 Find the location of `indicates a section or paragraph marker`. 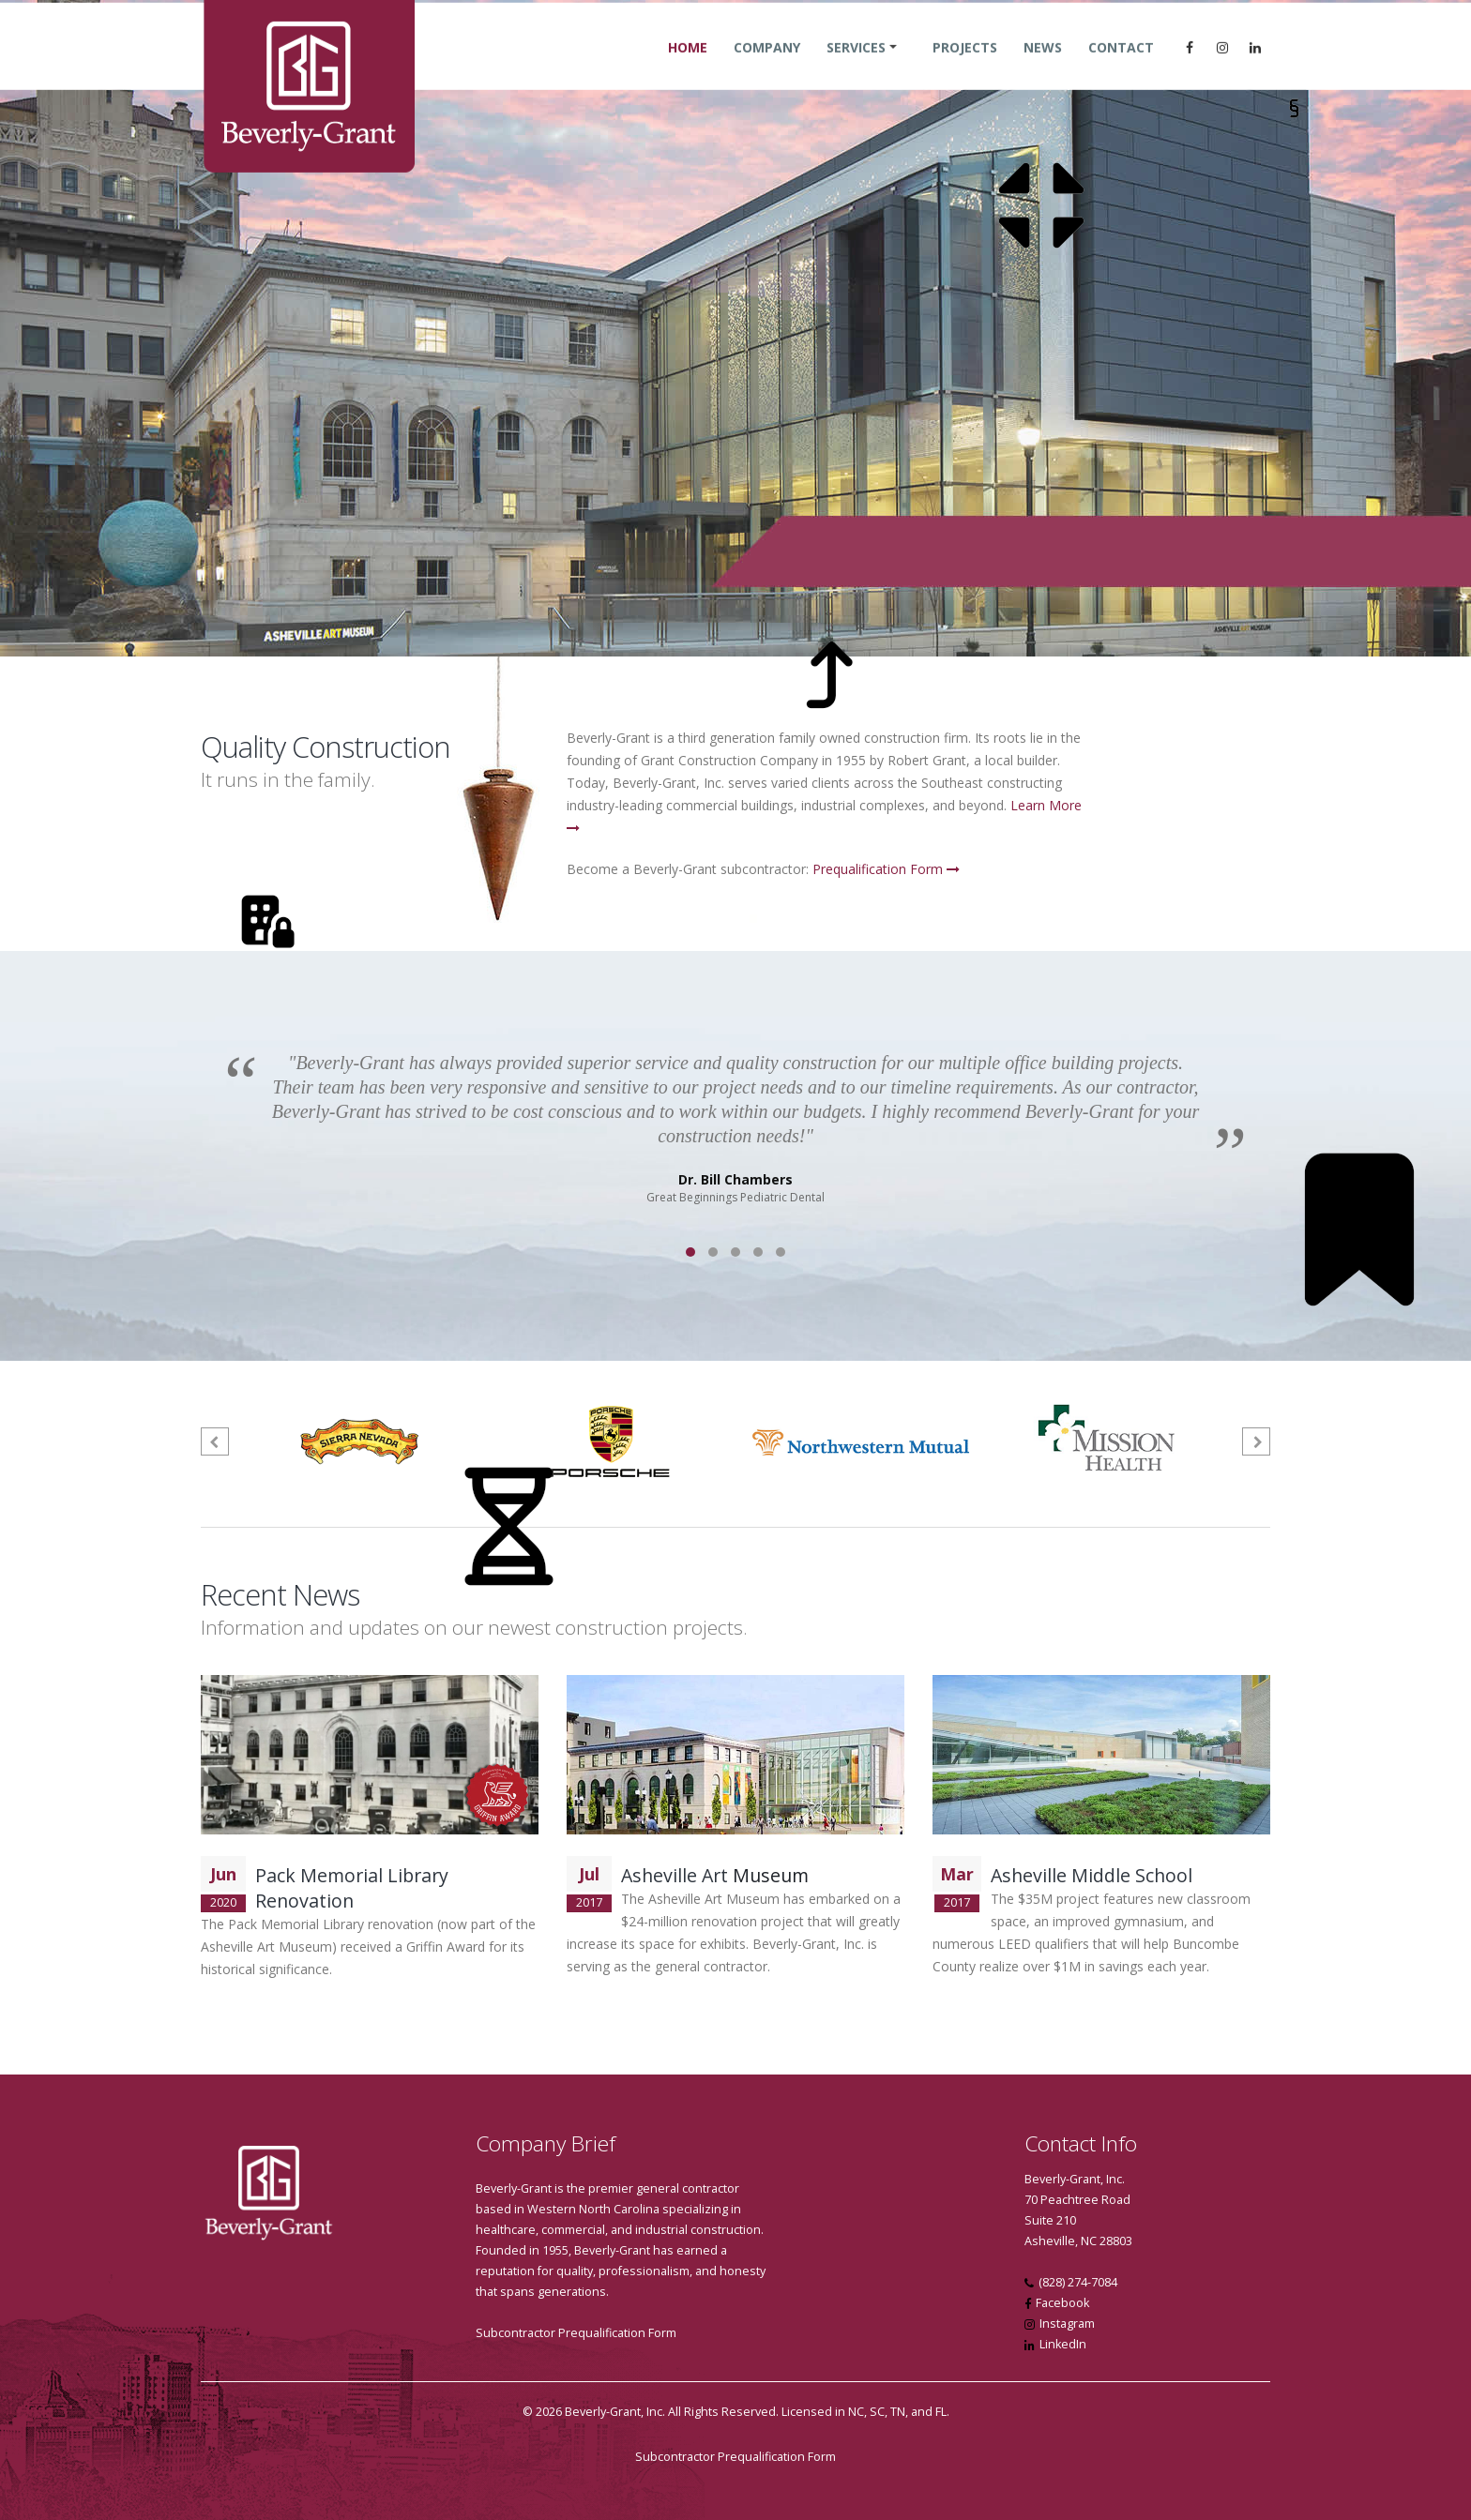

indicates a section or paragraph marker is located at coordinates (1294, 108).